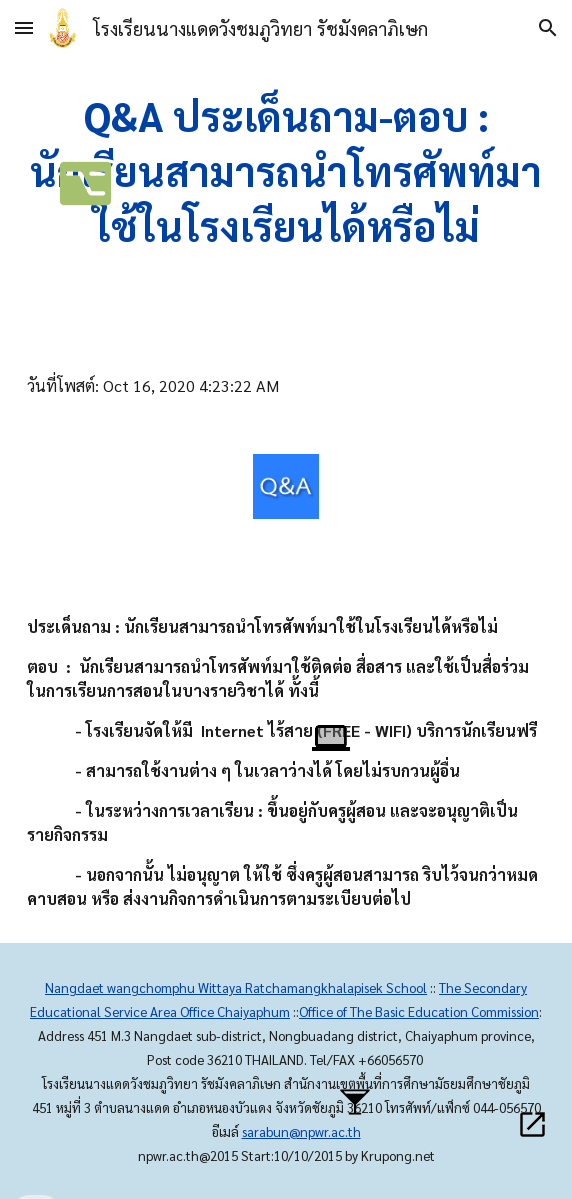 The image size is (572, 1199). What do you see at coordinates (331, 738) in the screenshot?
I see `access desktop or computer settings` at bounding box center [331, 738].